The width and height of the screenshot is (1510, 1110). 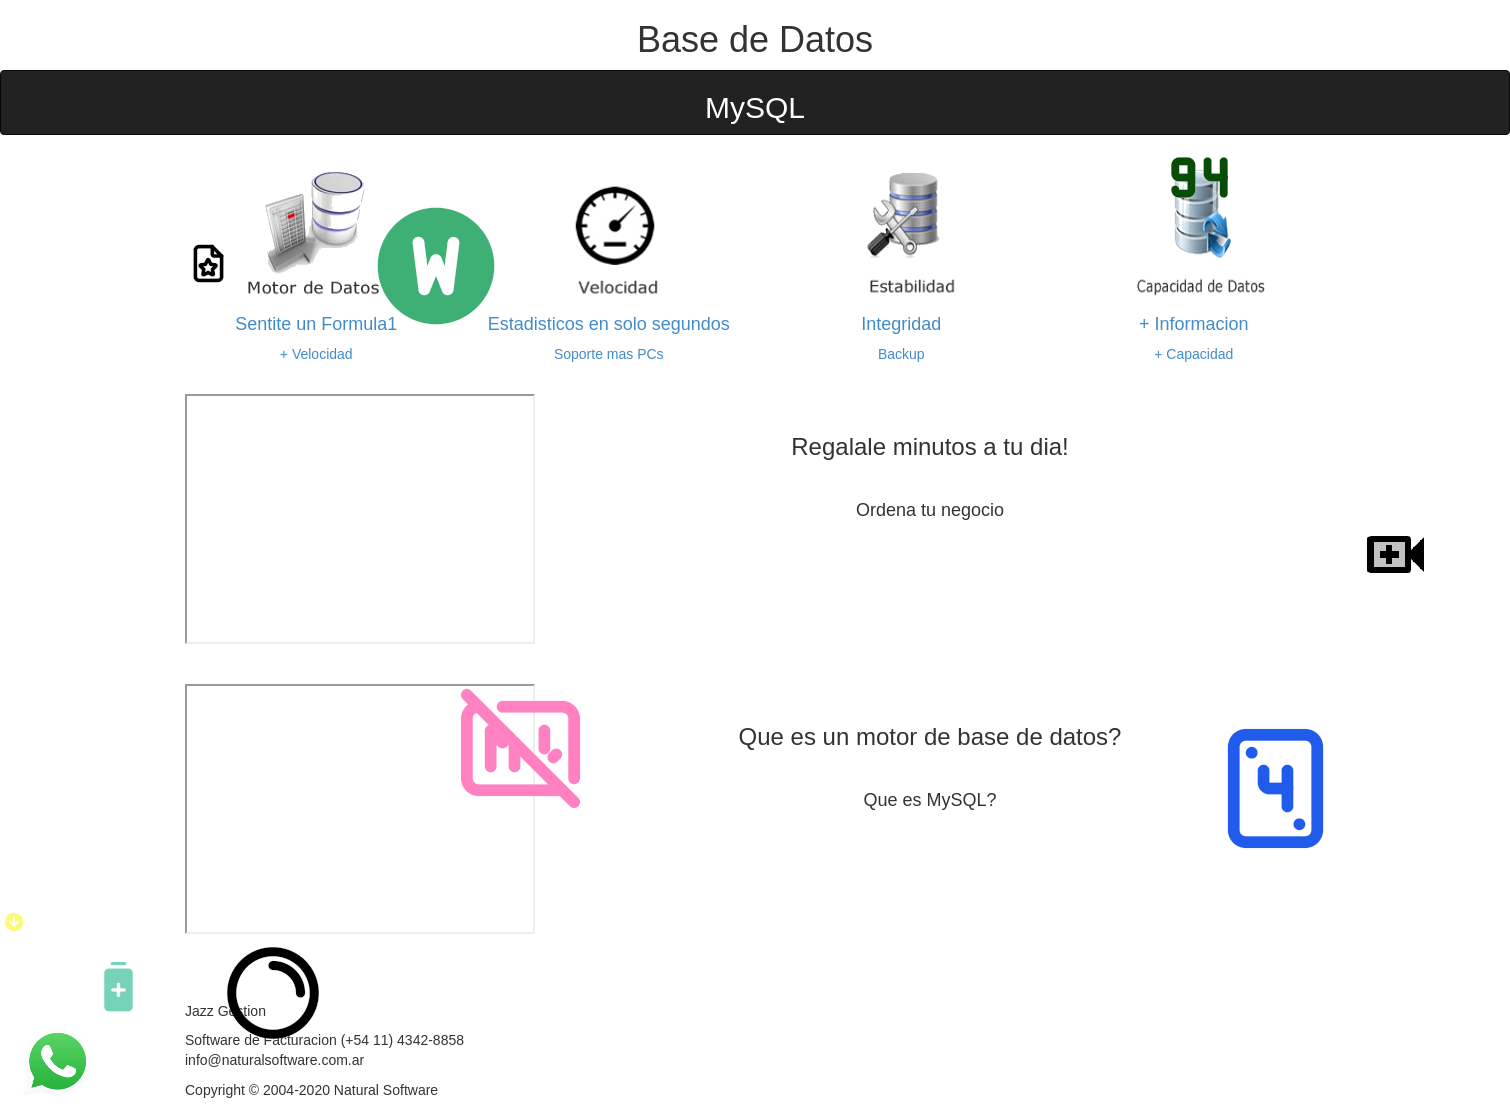 What do you see at coordinates (118, 987) in the screenshot?
I see `add or extend battery life` at bounding box center [118, 987].